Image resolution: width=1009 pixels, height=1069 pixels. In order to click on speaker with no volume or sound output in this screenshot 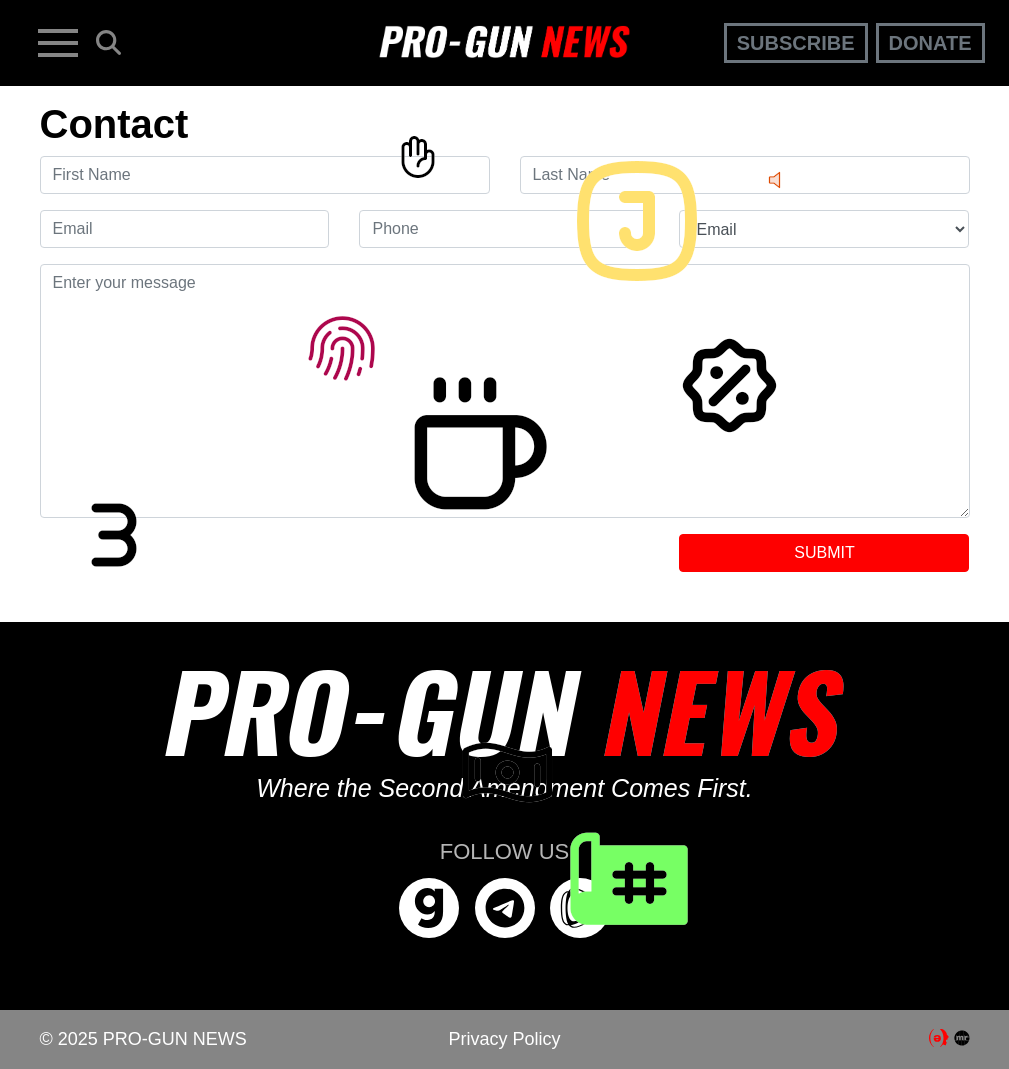, I will do `click(777, 180)`.